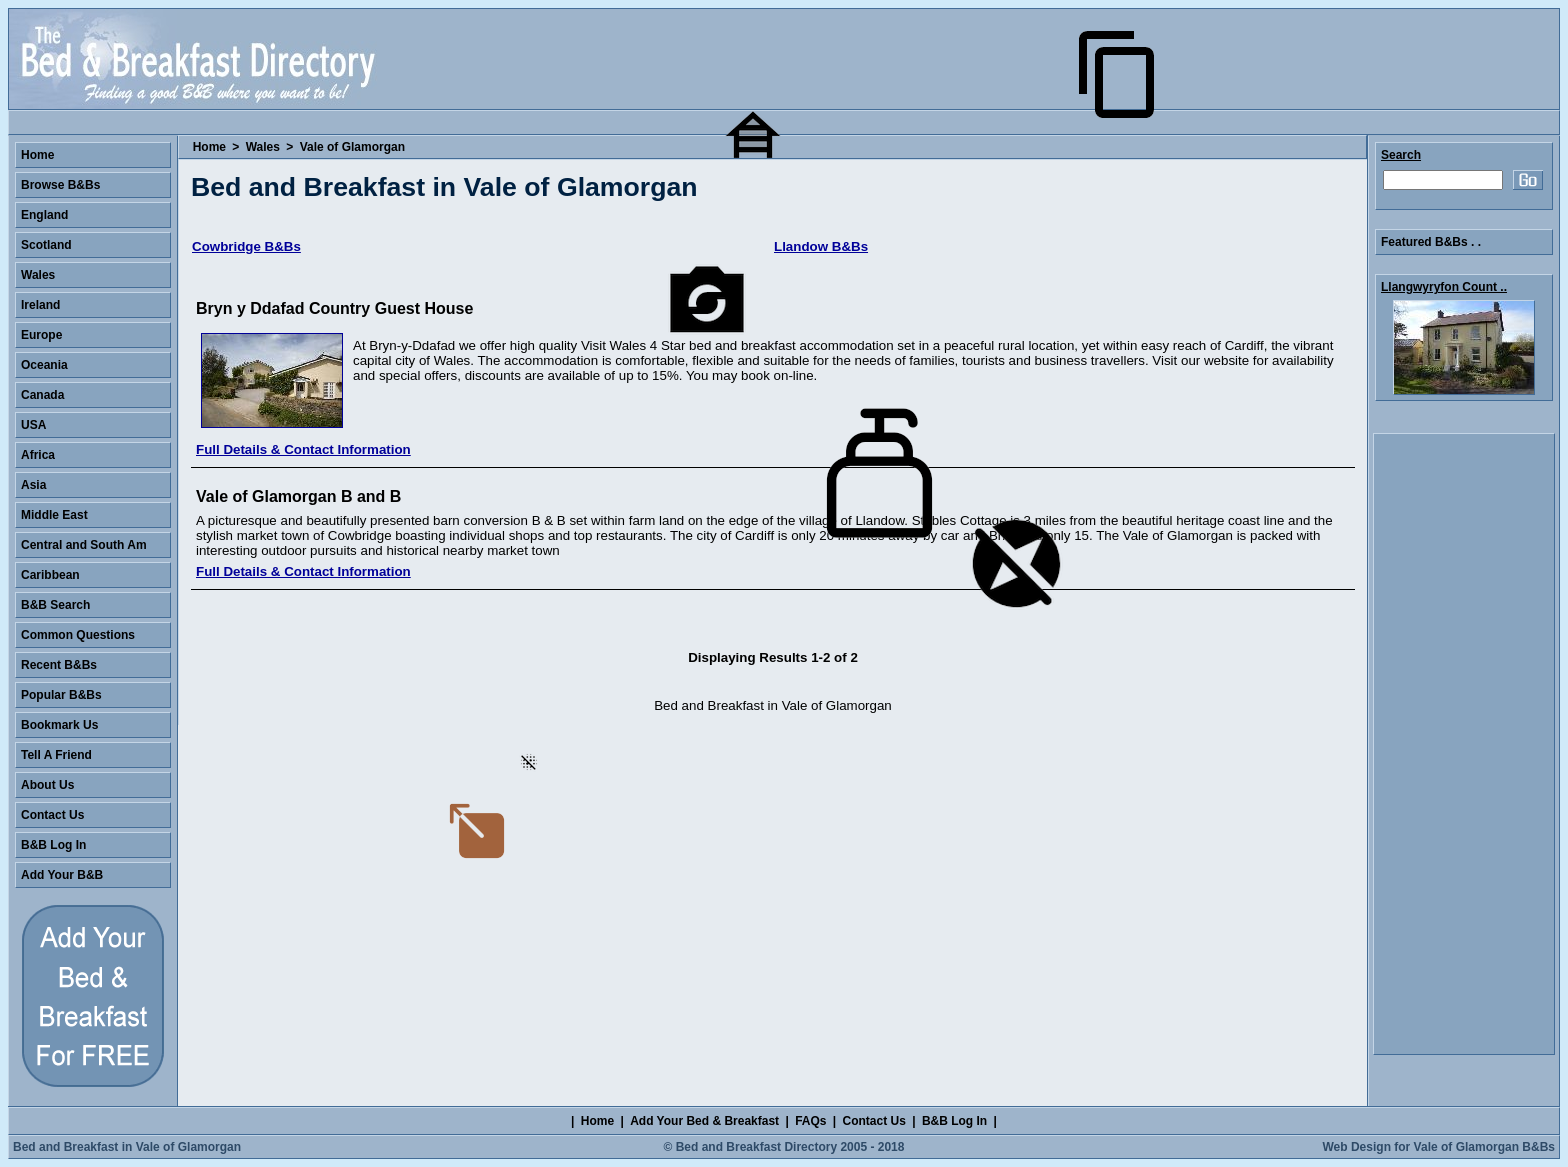 The width and height of the screenshot is (1568, 1167). I want to click on disable blur effect, so click(529, 762).